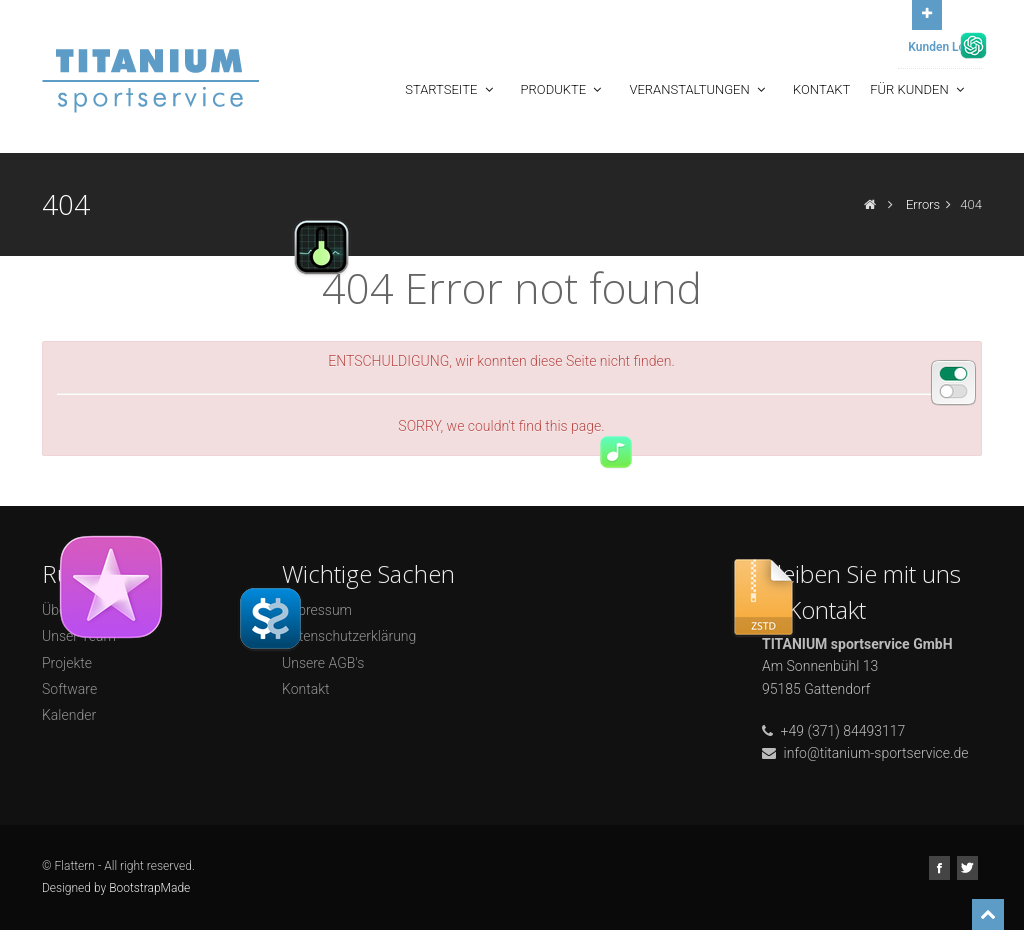 The width and height of the screenshot is (1024, 930). I want to click on open thermal monitor app, so click(321, 247).